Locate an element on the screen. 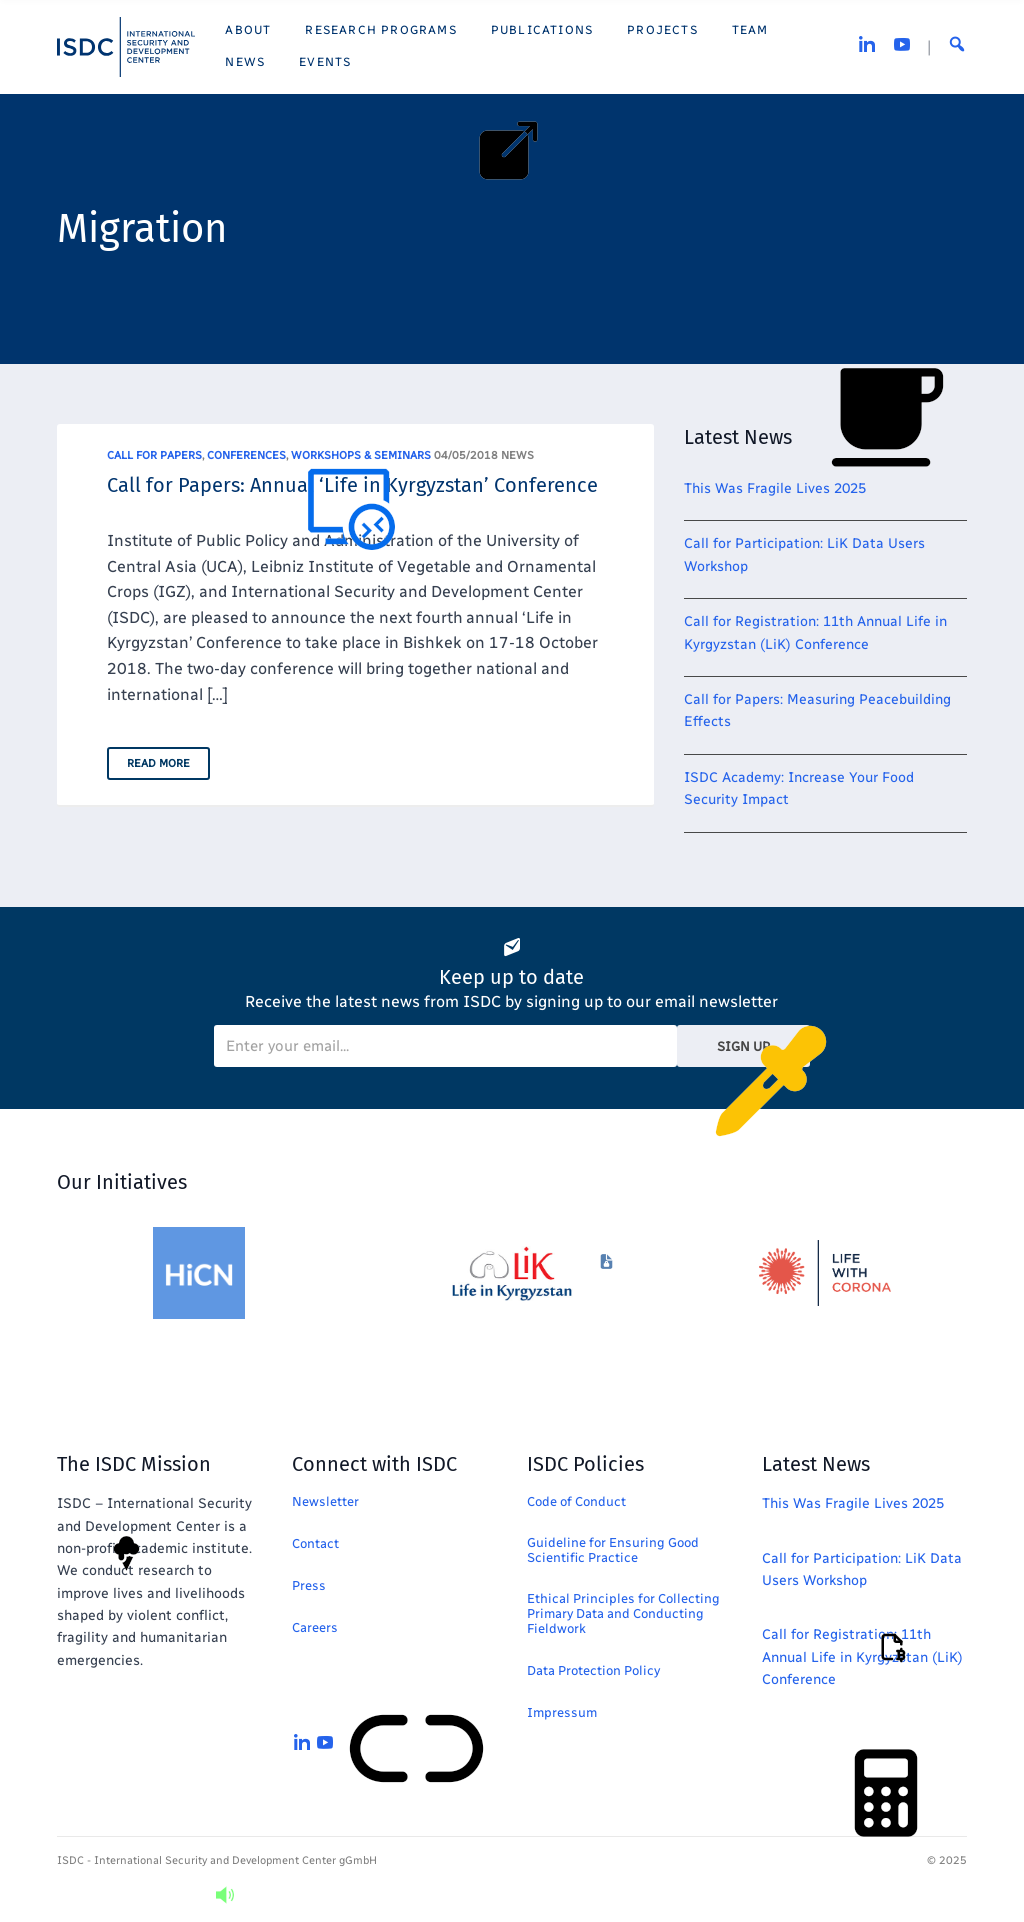  find nearby coffee shops or cafes is located at coordinates (887, 419).